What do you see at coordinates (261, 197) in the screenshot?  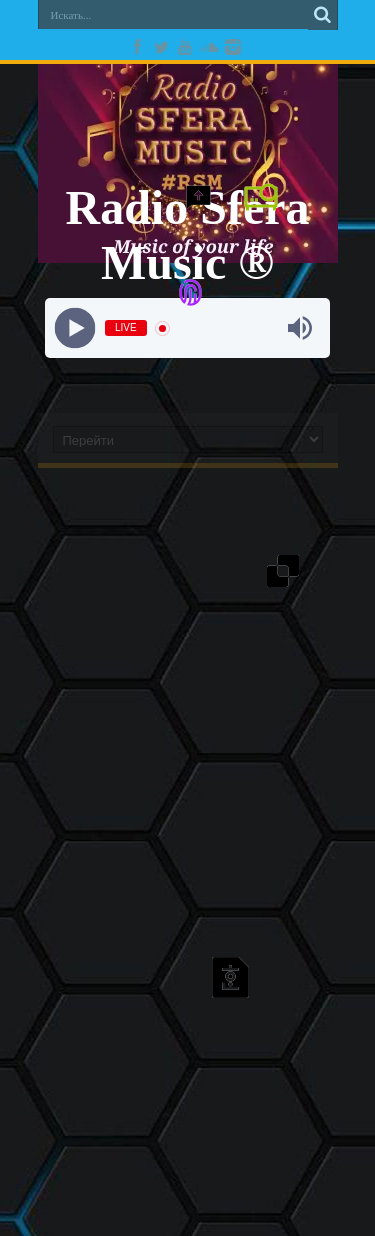 I see `start a presentation or slideshow` at bounding box center [261, 197].